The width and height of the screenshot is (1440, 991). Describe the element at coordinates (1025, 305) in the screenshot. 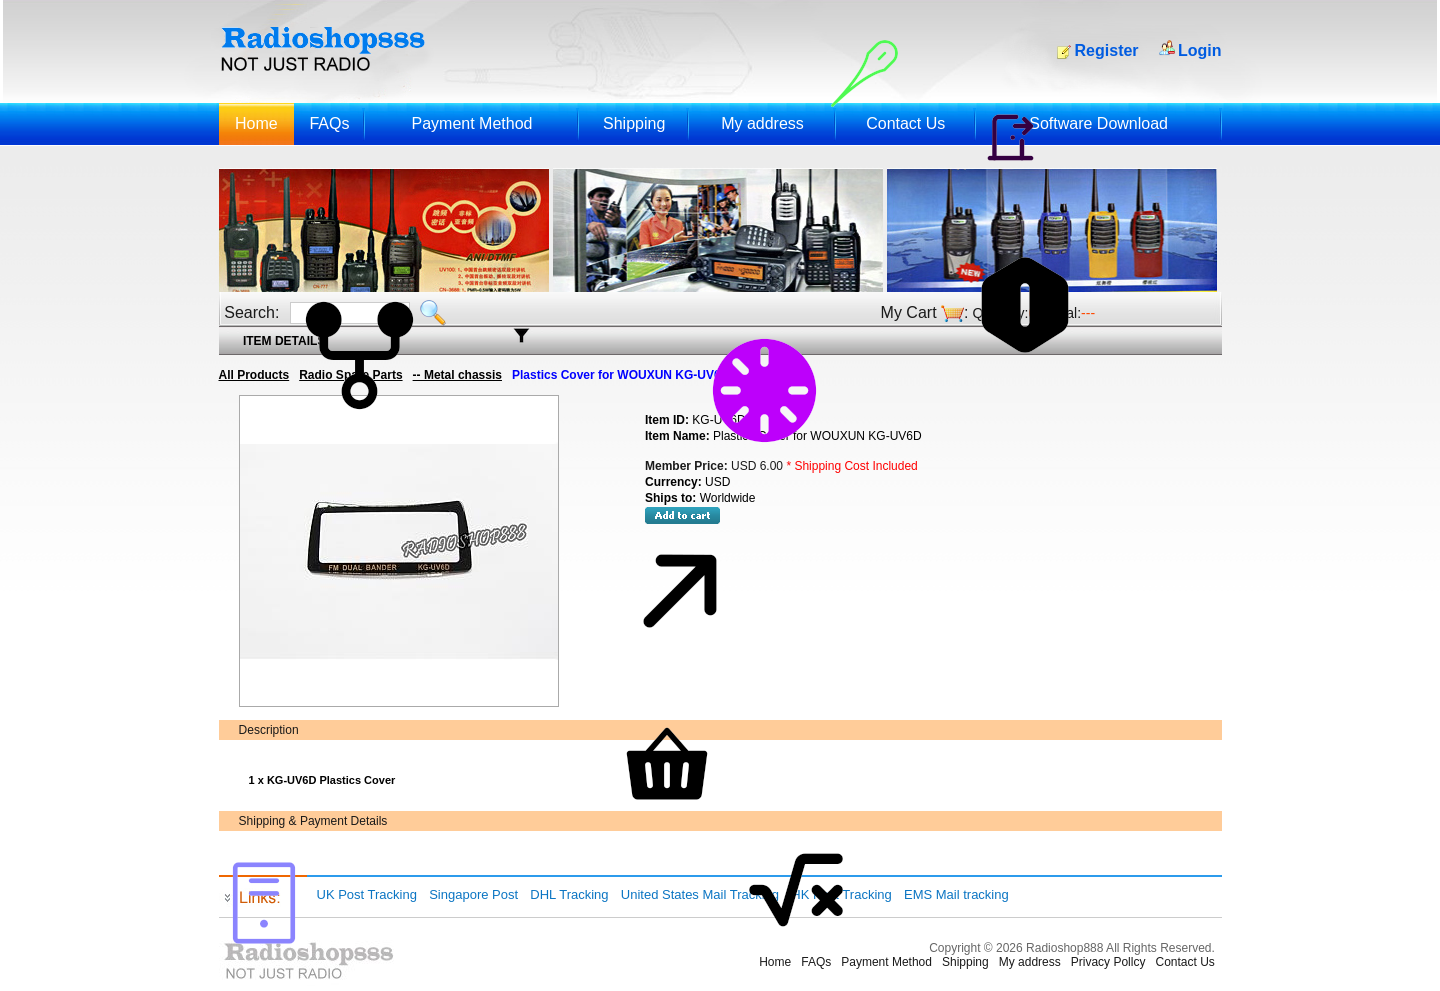

I see `view information or details` at that location.